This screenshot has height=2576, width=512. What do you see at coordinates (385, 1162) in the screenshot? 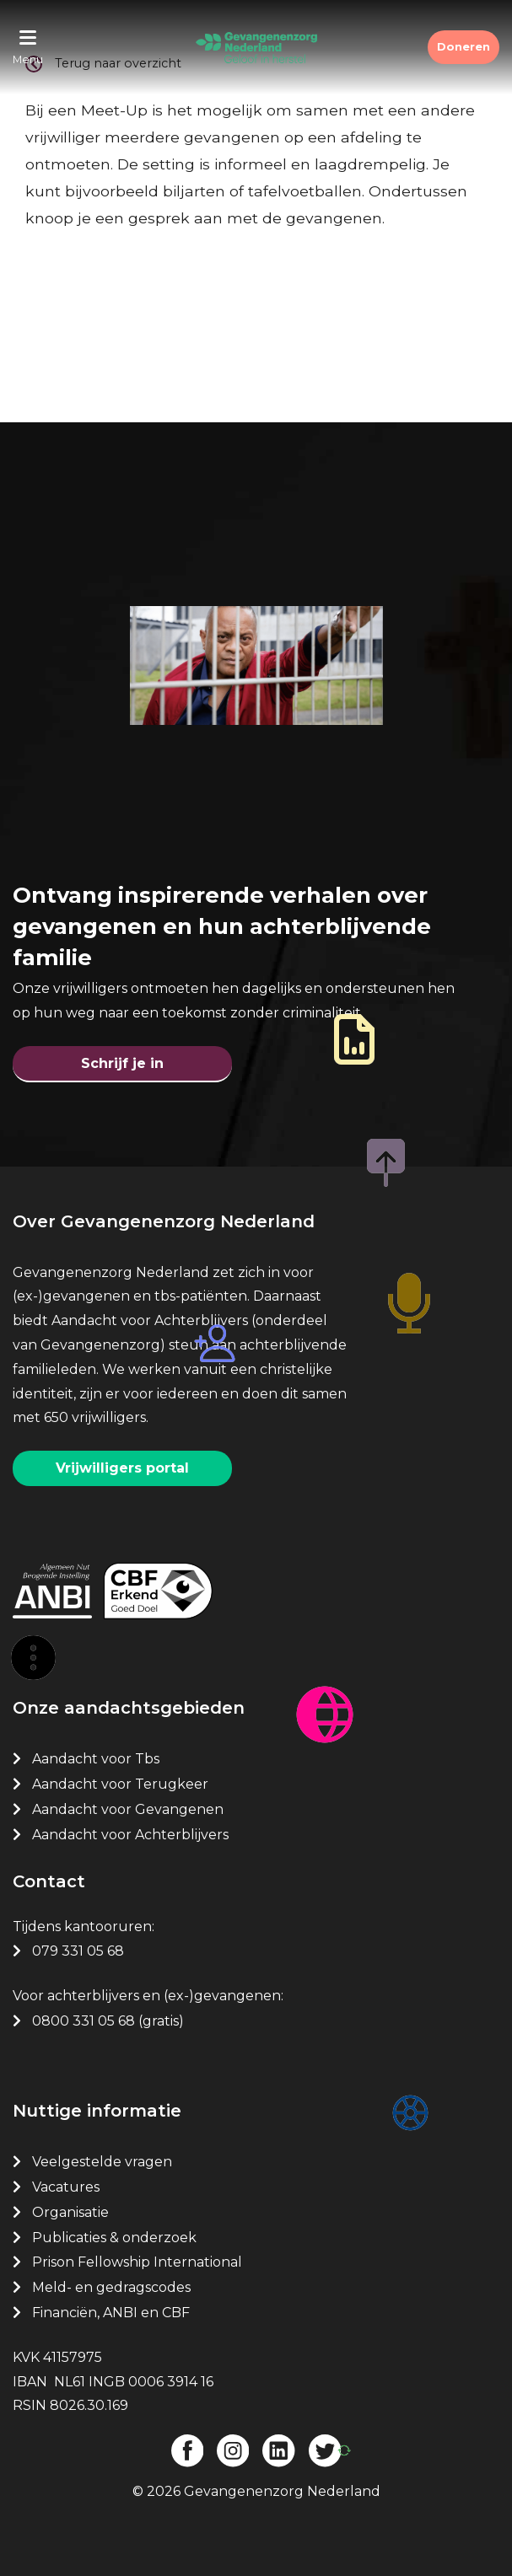
I see `upload or push content to a server` at bounding box center [385, 1162].